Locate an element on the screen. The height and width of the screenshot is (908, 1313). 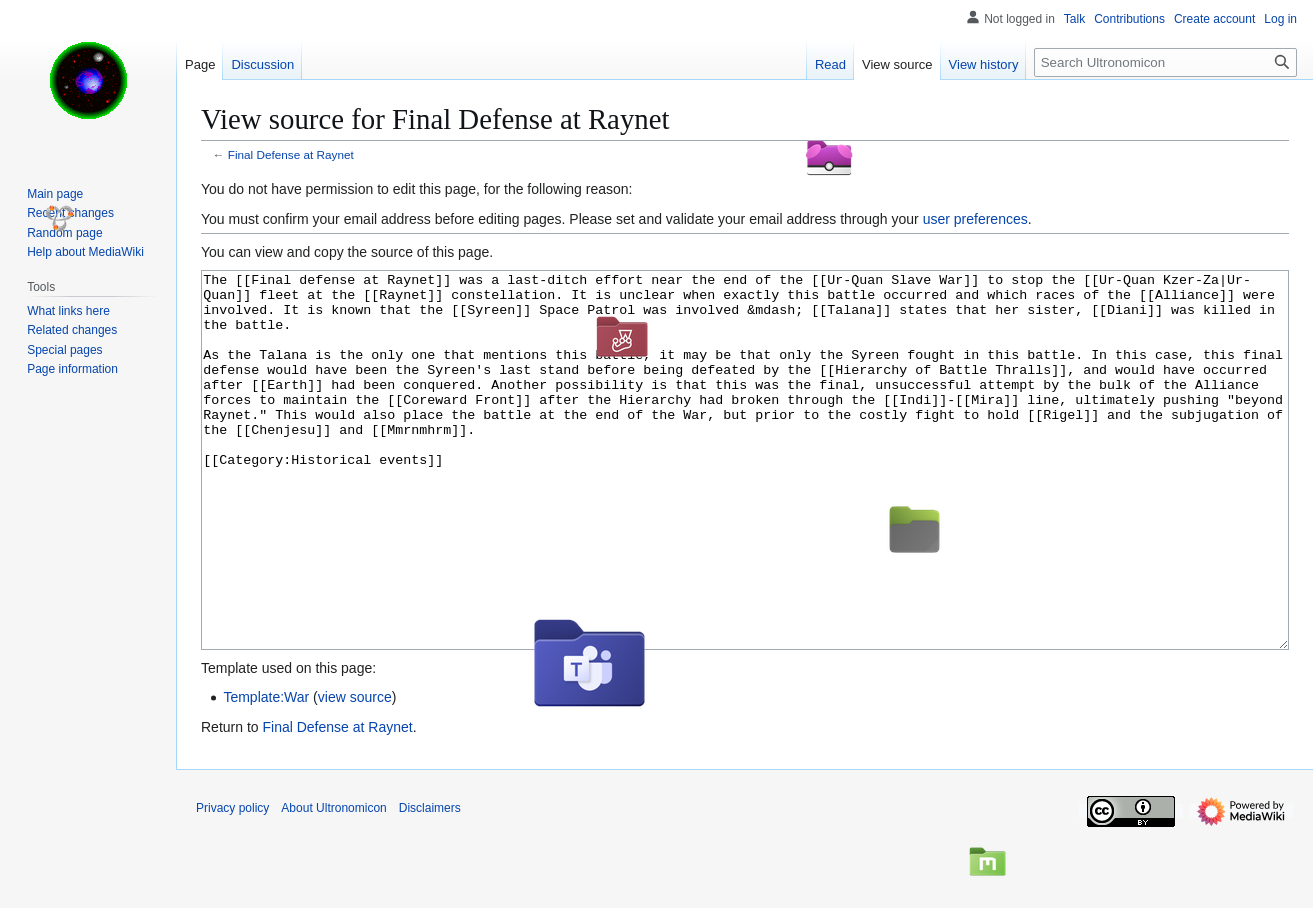
open pokémon master ball themed folder is located at coordinates (829, 159).